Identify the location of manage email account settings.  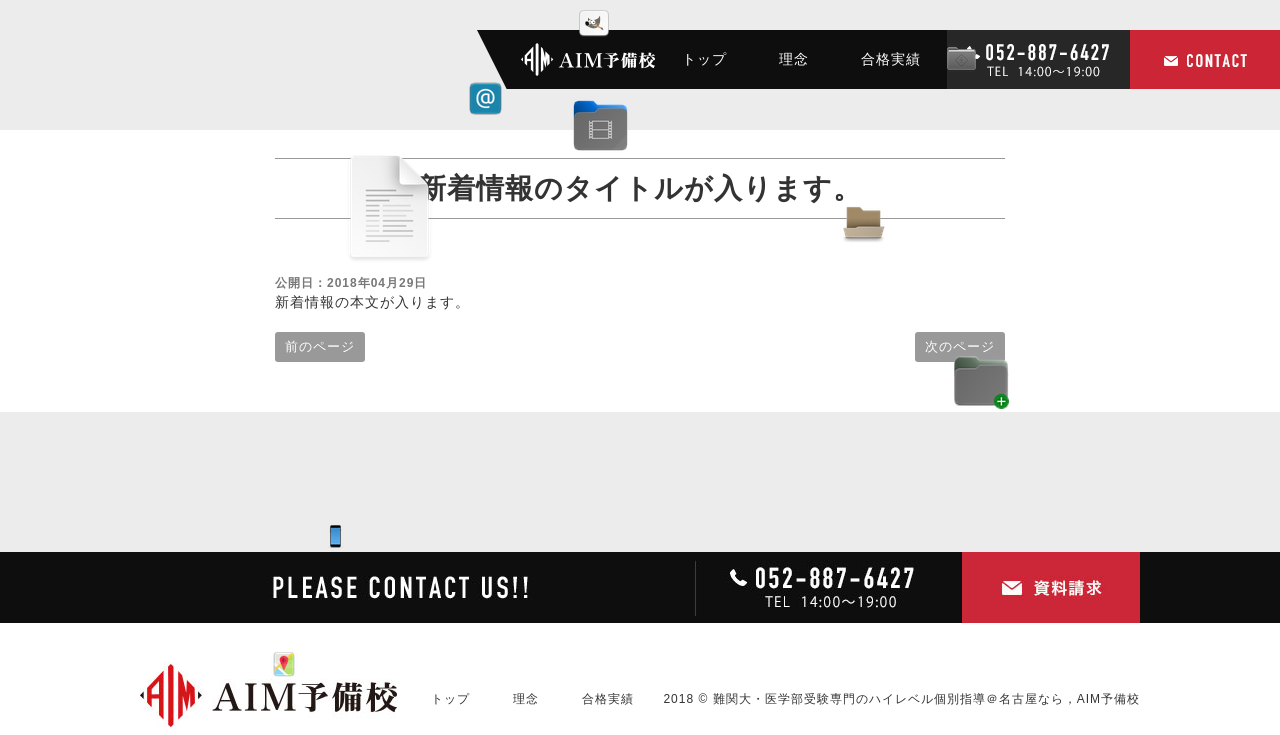
(485, 98).